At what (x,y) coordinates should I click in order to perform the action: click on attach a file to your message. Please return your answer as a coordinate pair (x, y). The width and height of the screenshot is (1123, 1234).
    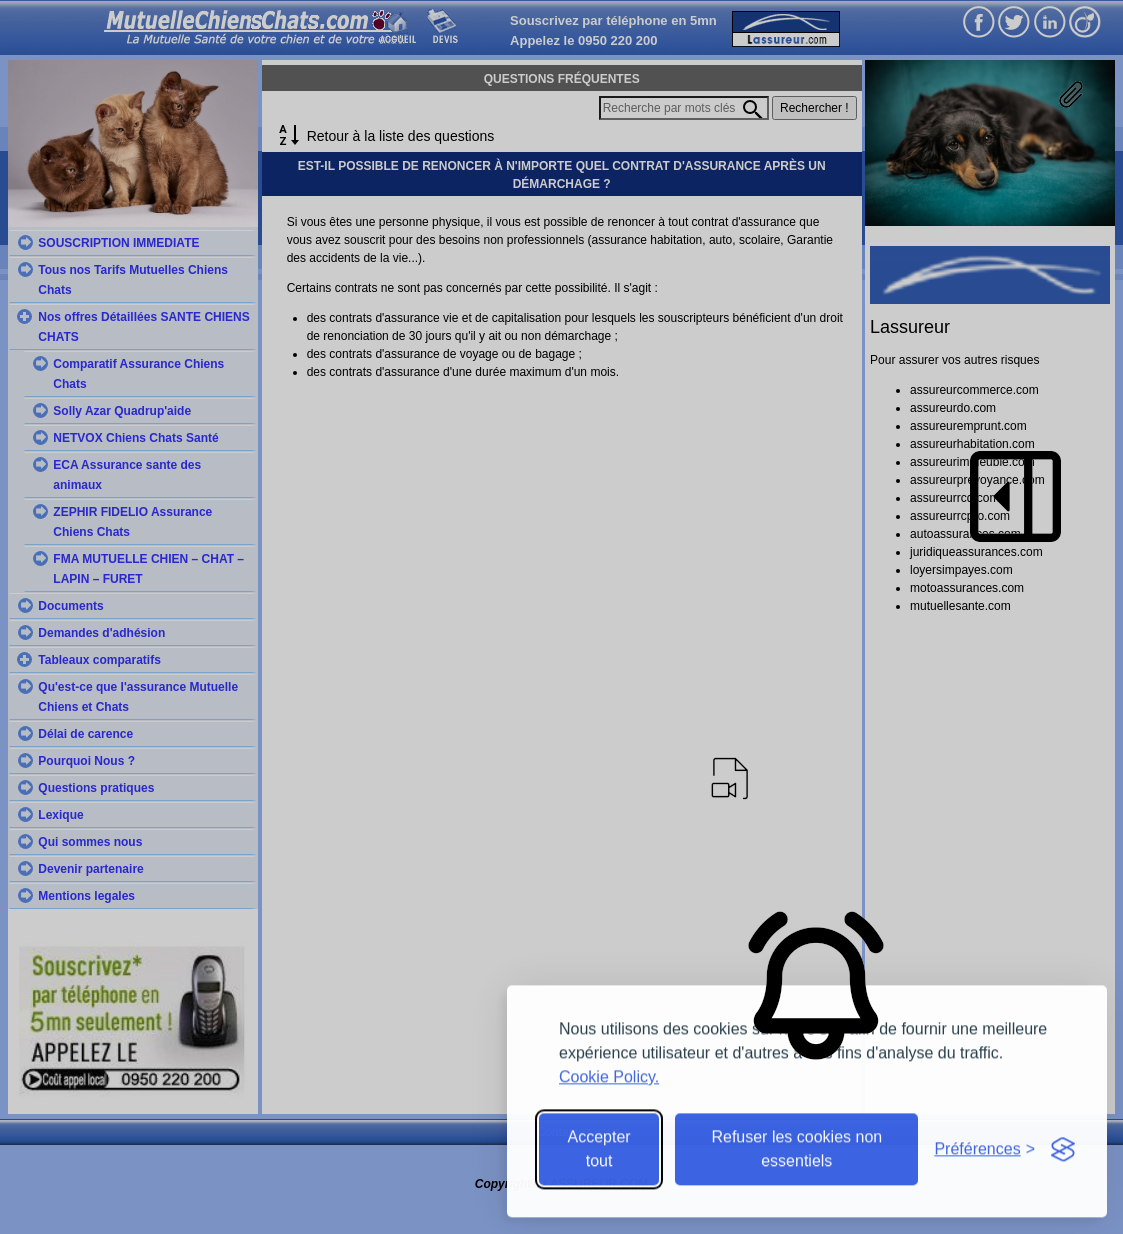
    Looking at the image, I should click on (1071, 94).